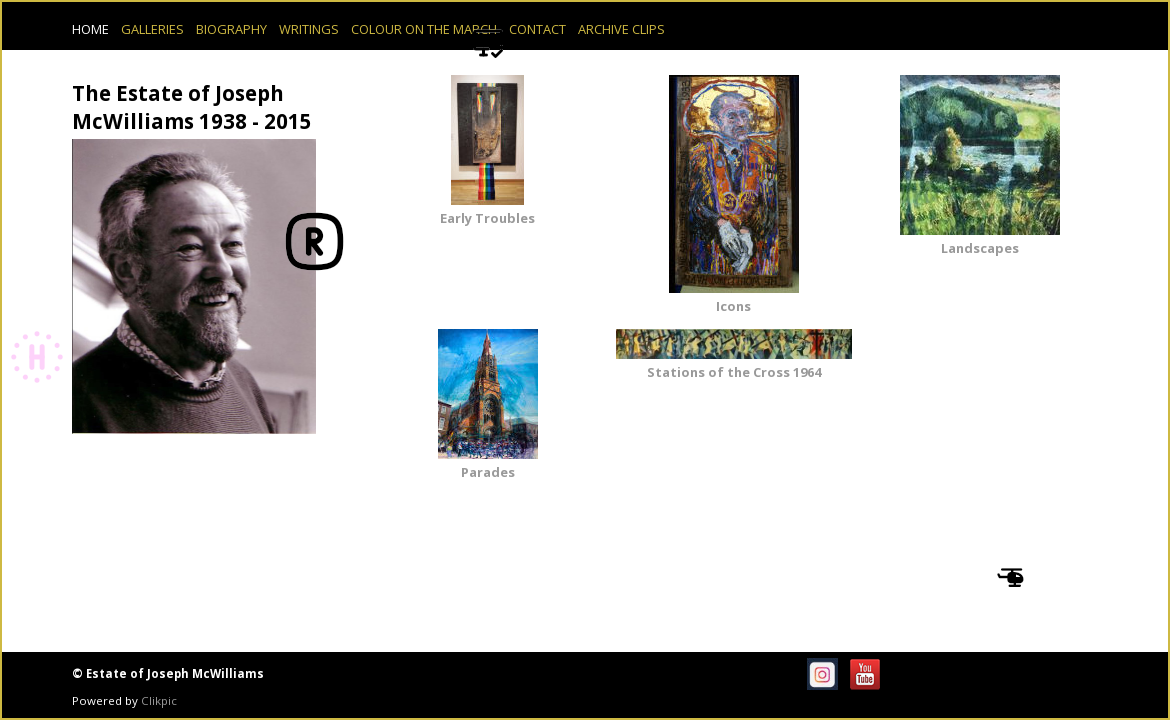  I want to click on indicates a pending or in-progress hospital/health service, so click(37, 357).